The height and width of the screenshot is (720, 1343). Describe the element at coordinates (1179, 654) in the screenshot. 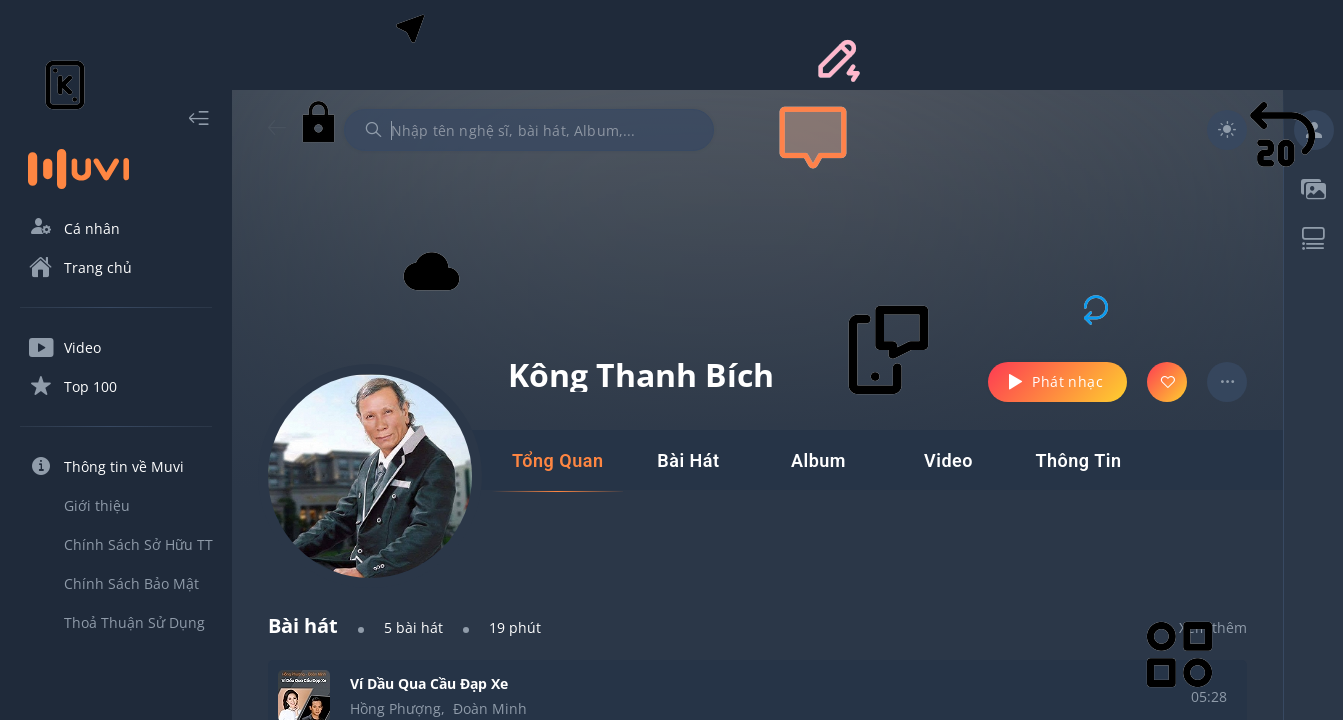

I see `browse categories or sections` at that location.